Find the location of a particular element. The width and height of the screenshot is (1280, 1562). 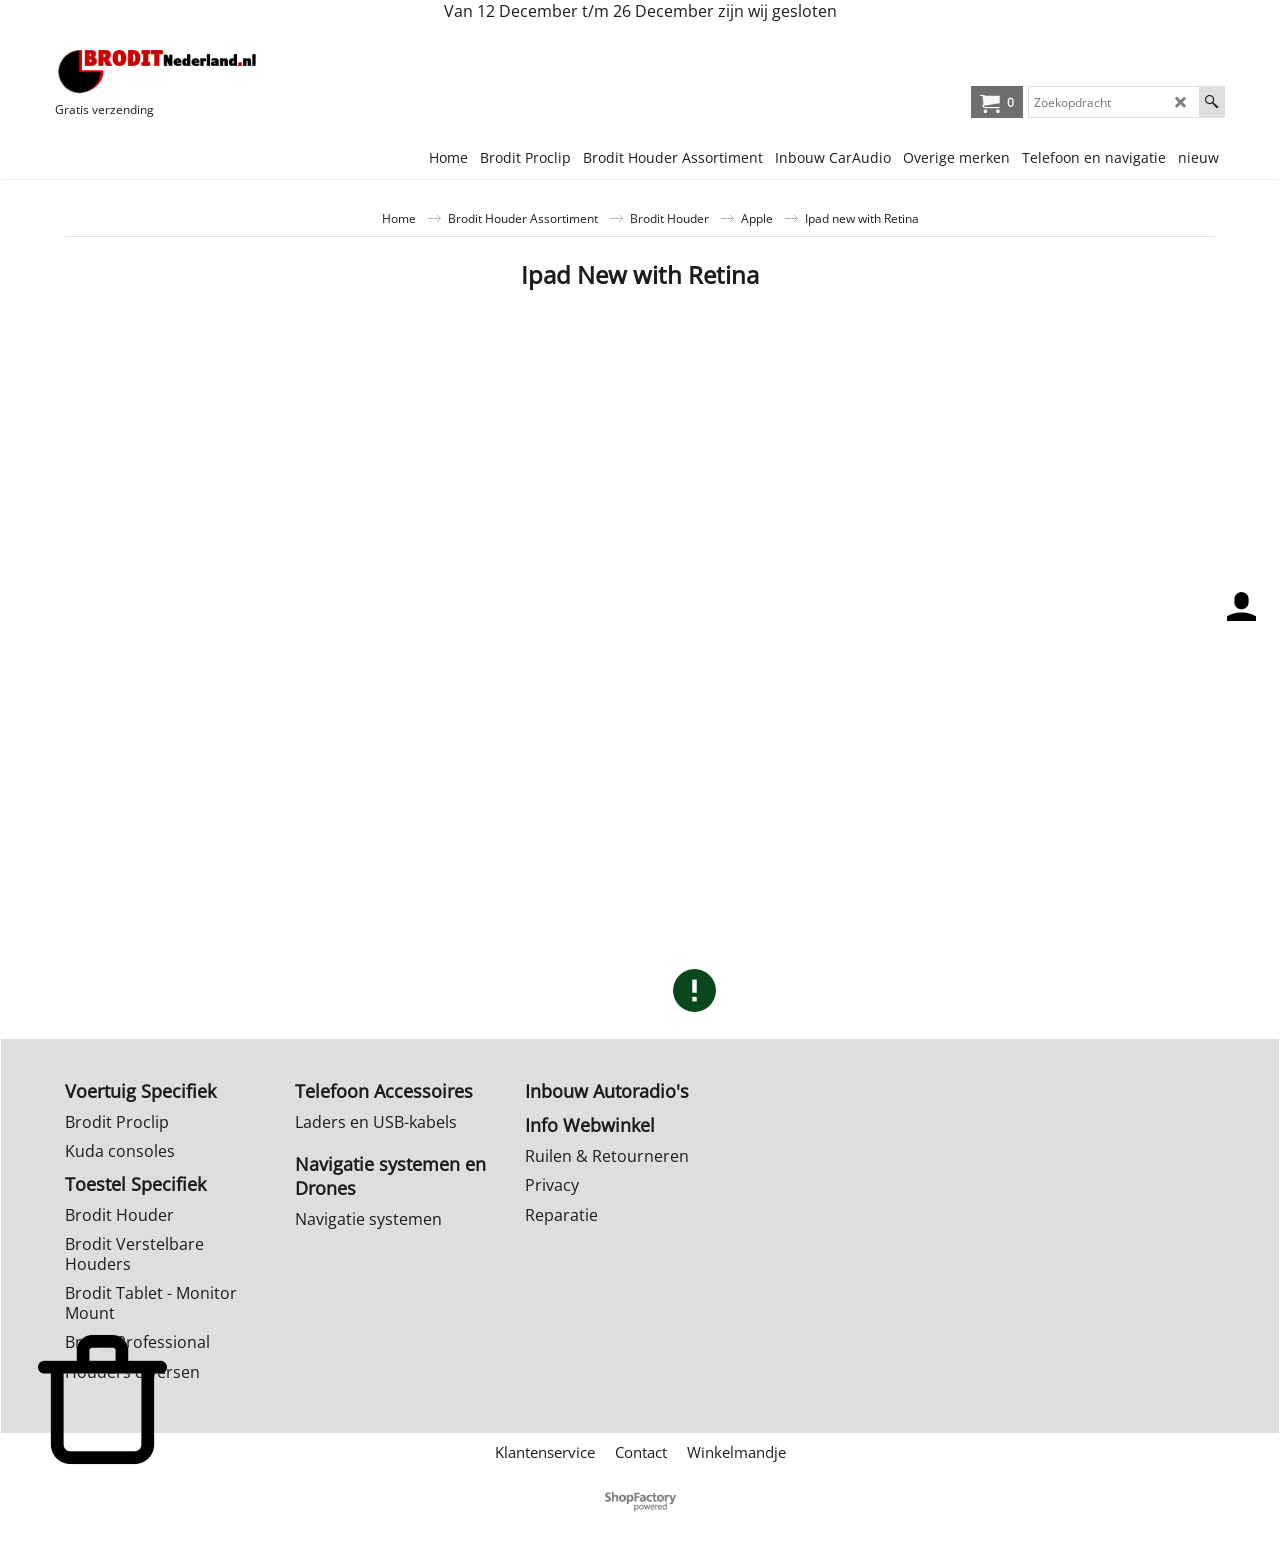

indicates an error or warning state is located at coordinates (694, 990).